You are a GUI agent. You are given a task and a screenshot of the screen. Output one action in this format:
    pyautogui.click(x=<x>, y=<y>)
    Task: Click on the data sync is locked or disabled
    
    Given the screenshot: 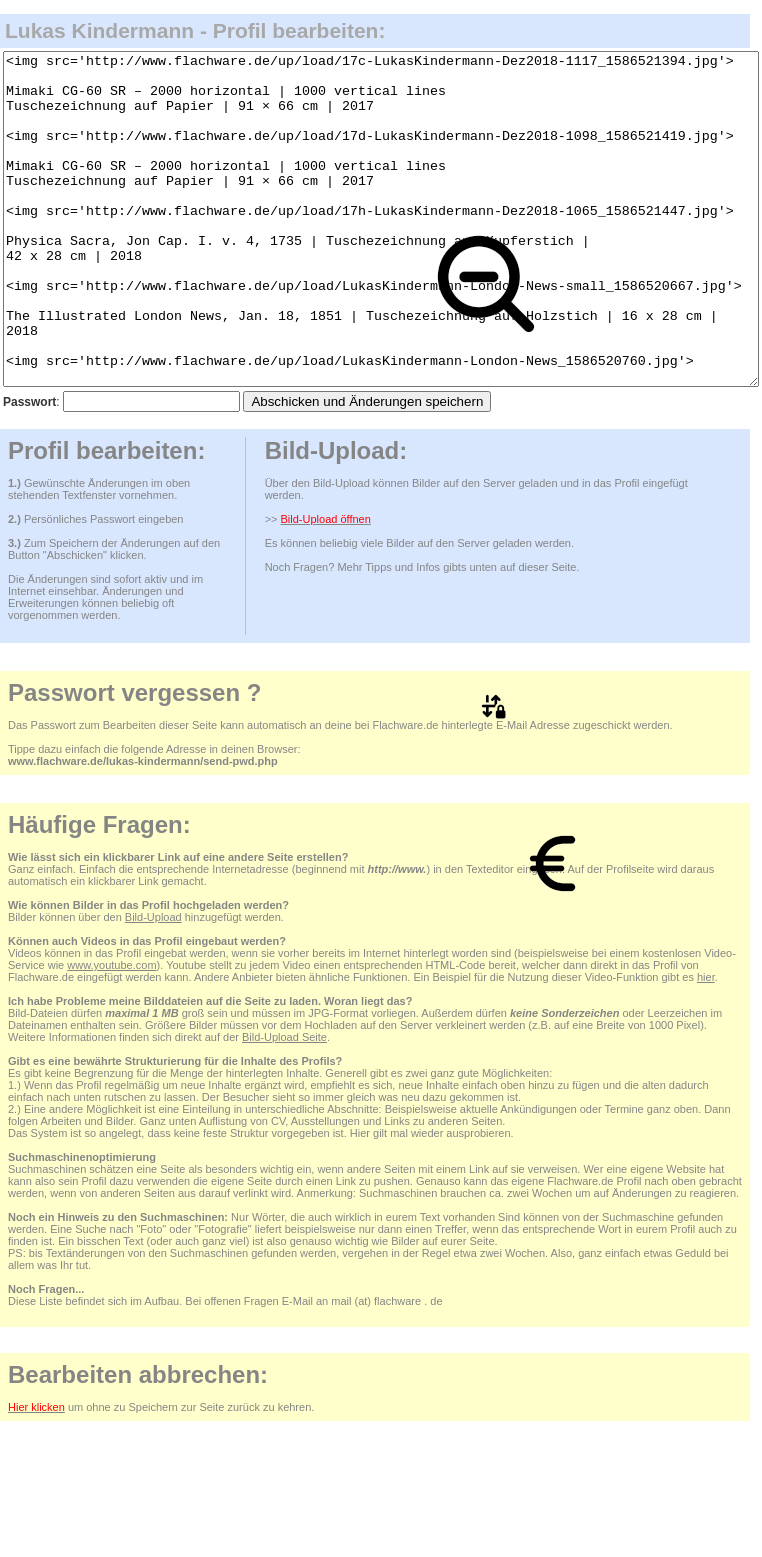 What is the action you would take?
    pyautogui.click(x=493, y=706)
    